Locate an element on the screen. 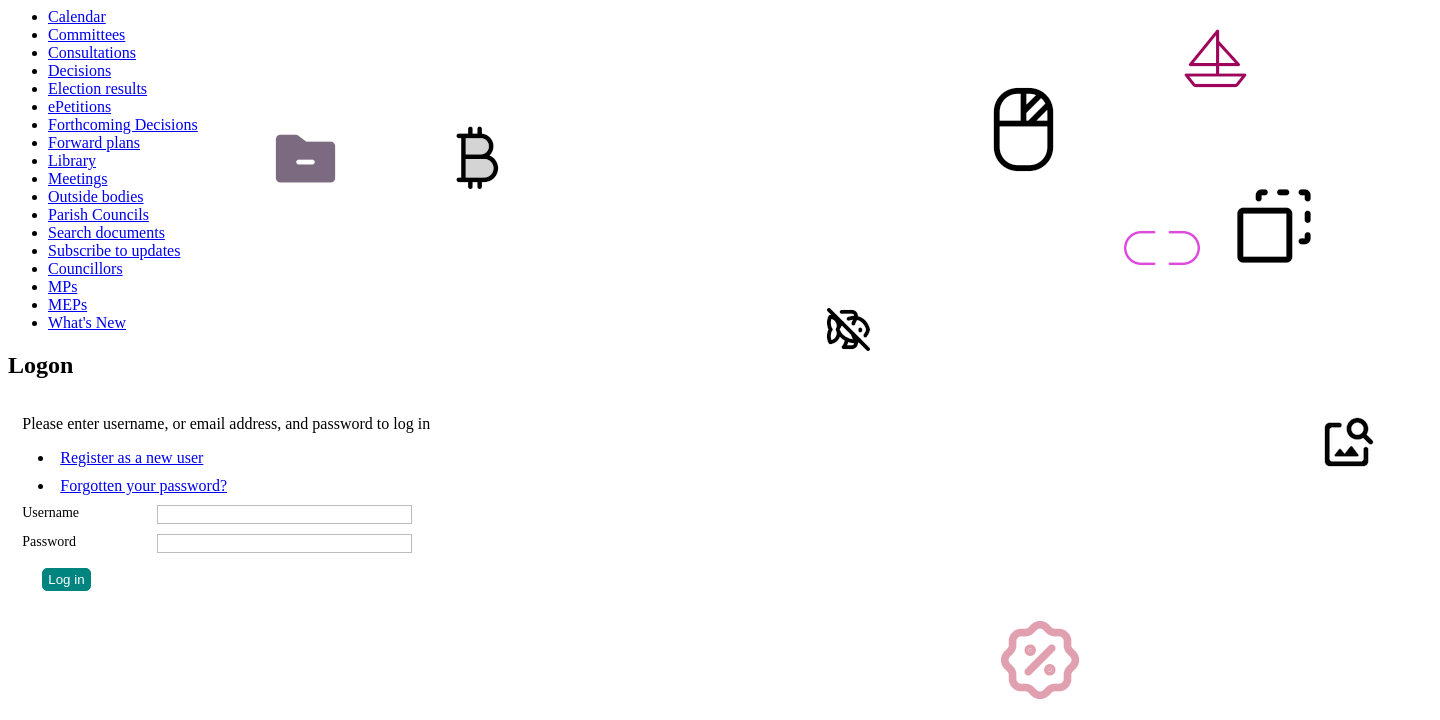  right-click to open context menu is located at coordinates (1023, 129).